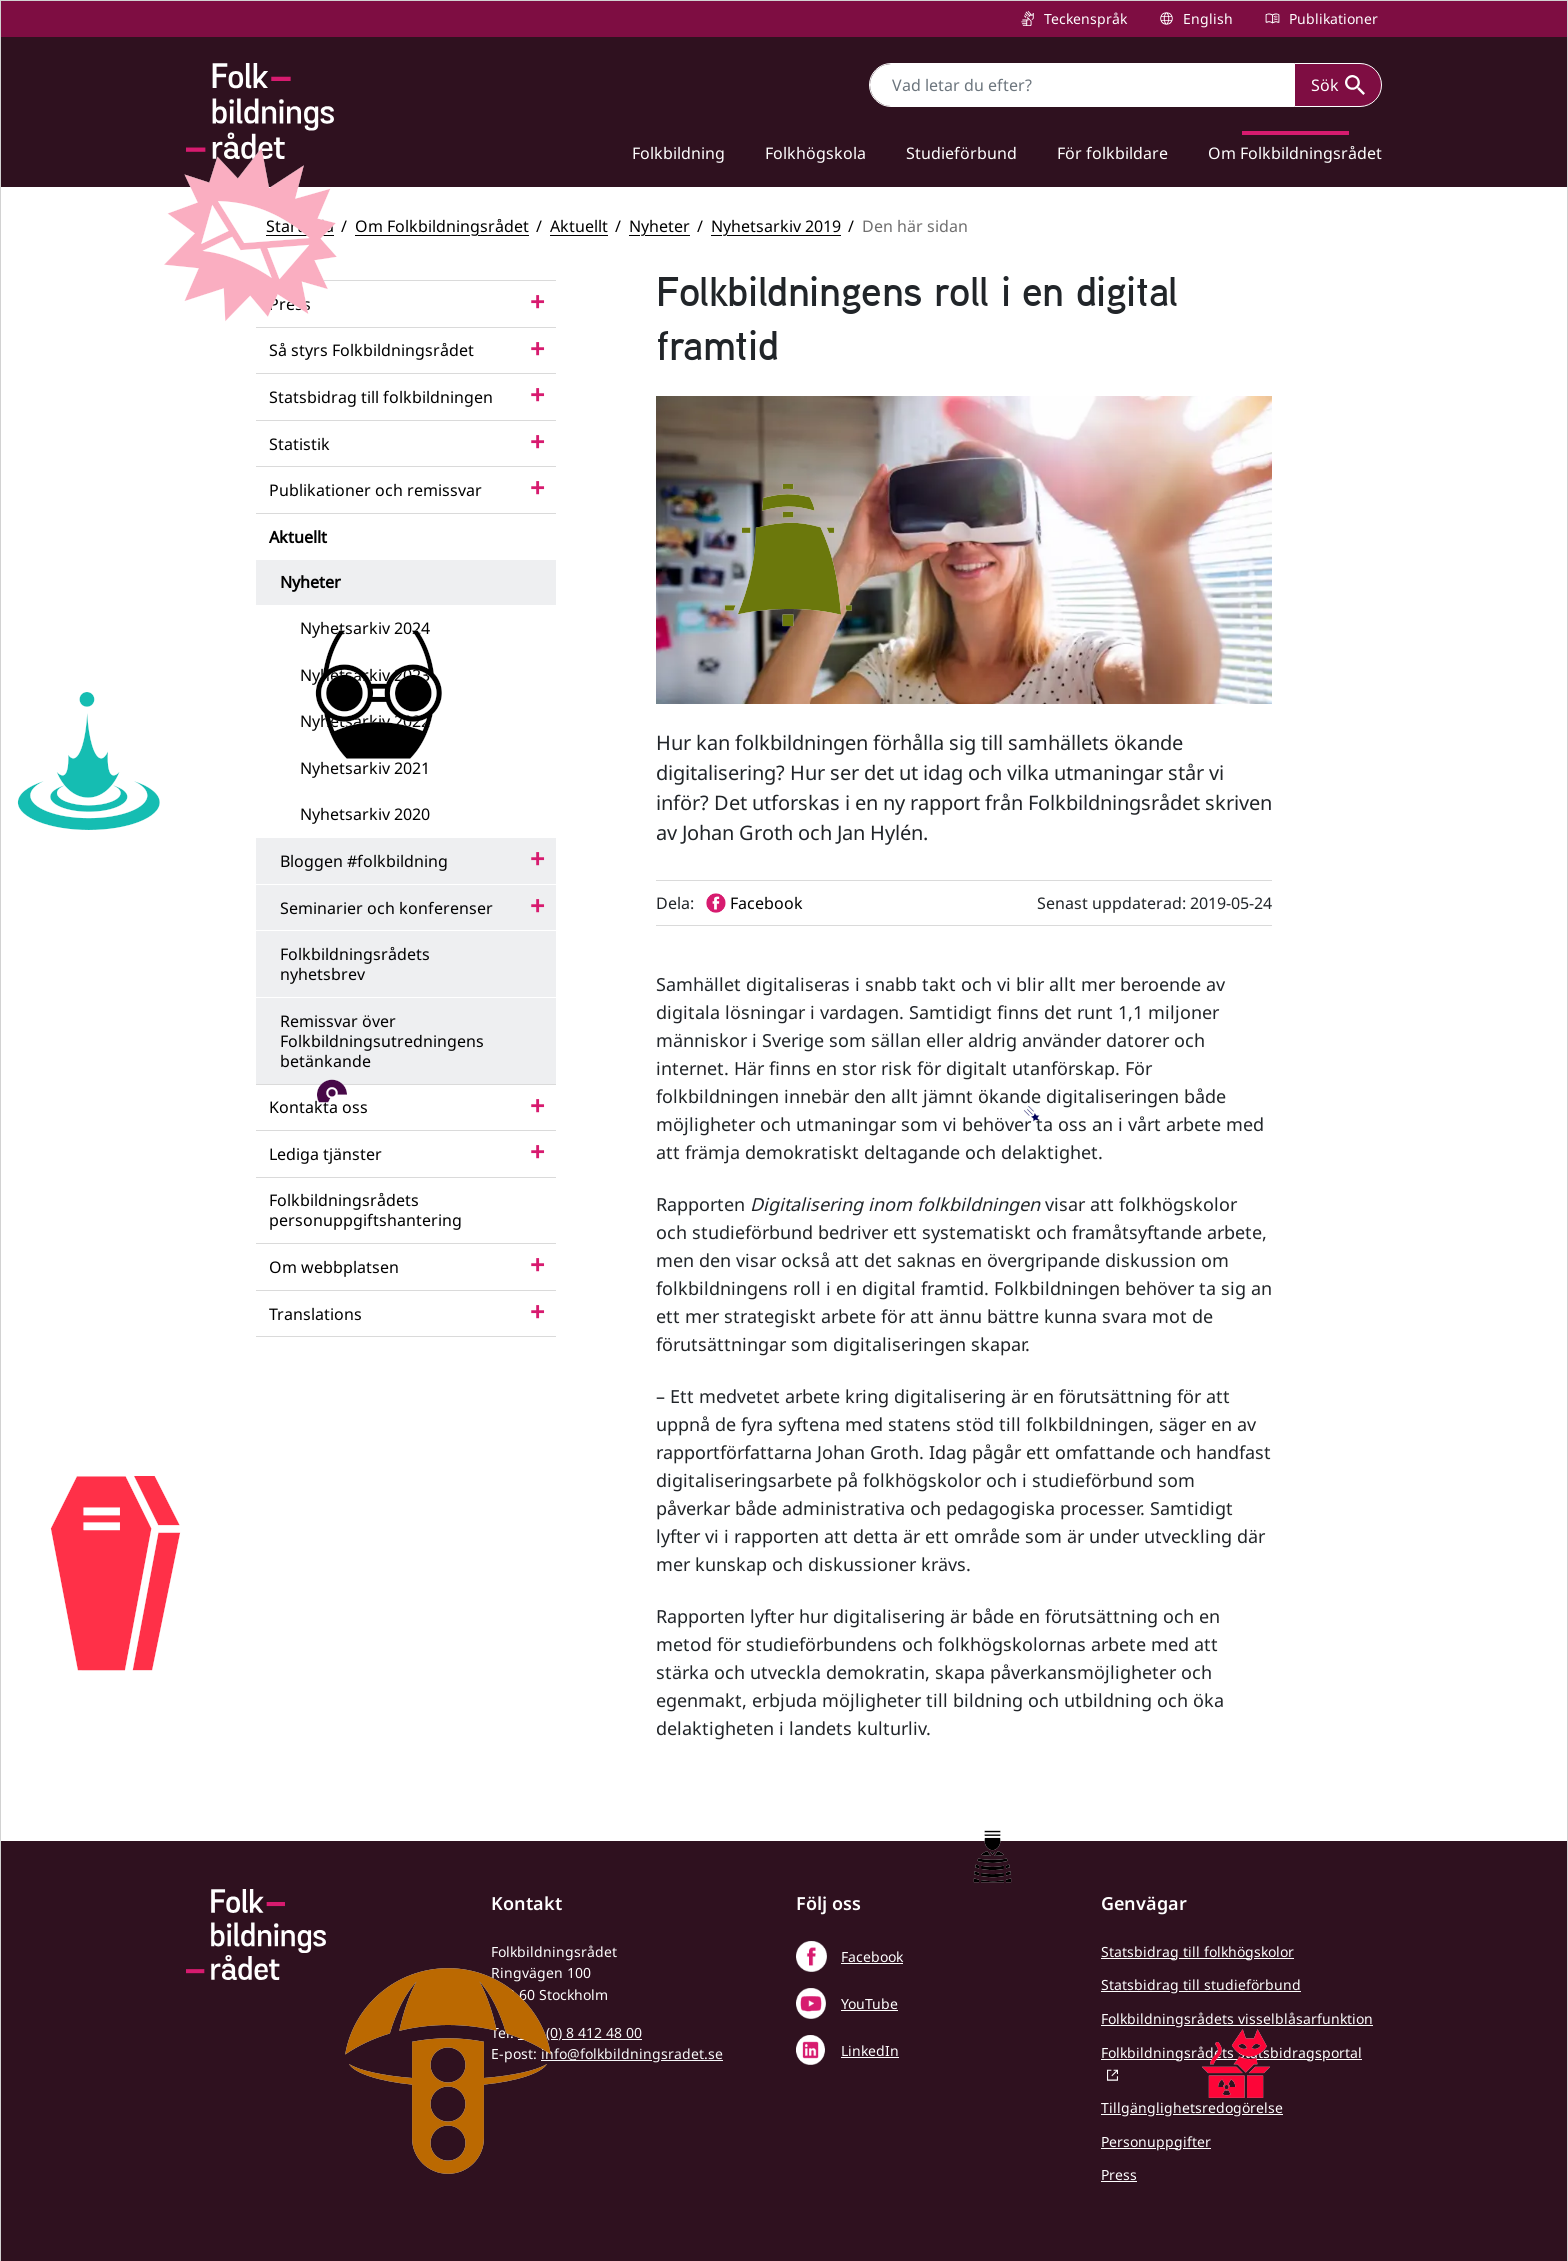 The height and width of the screenshot is (2261, 1568). Describe the element at coordinates (379, 695) in the screenshot. I see `access medical or healthcare services` at that location.